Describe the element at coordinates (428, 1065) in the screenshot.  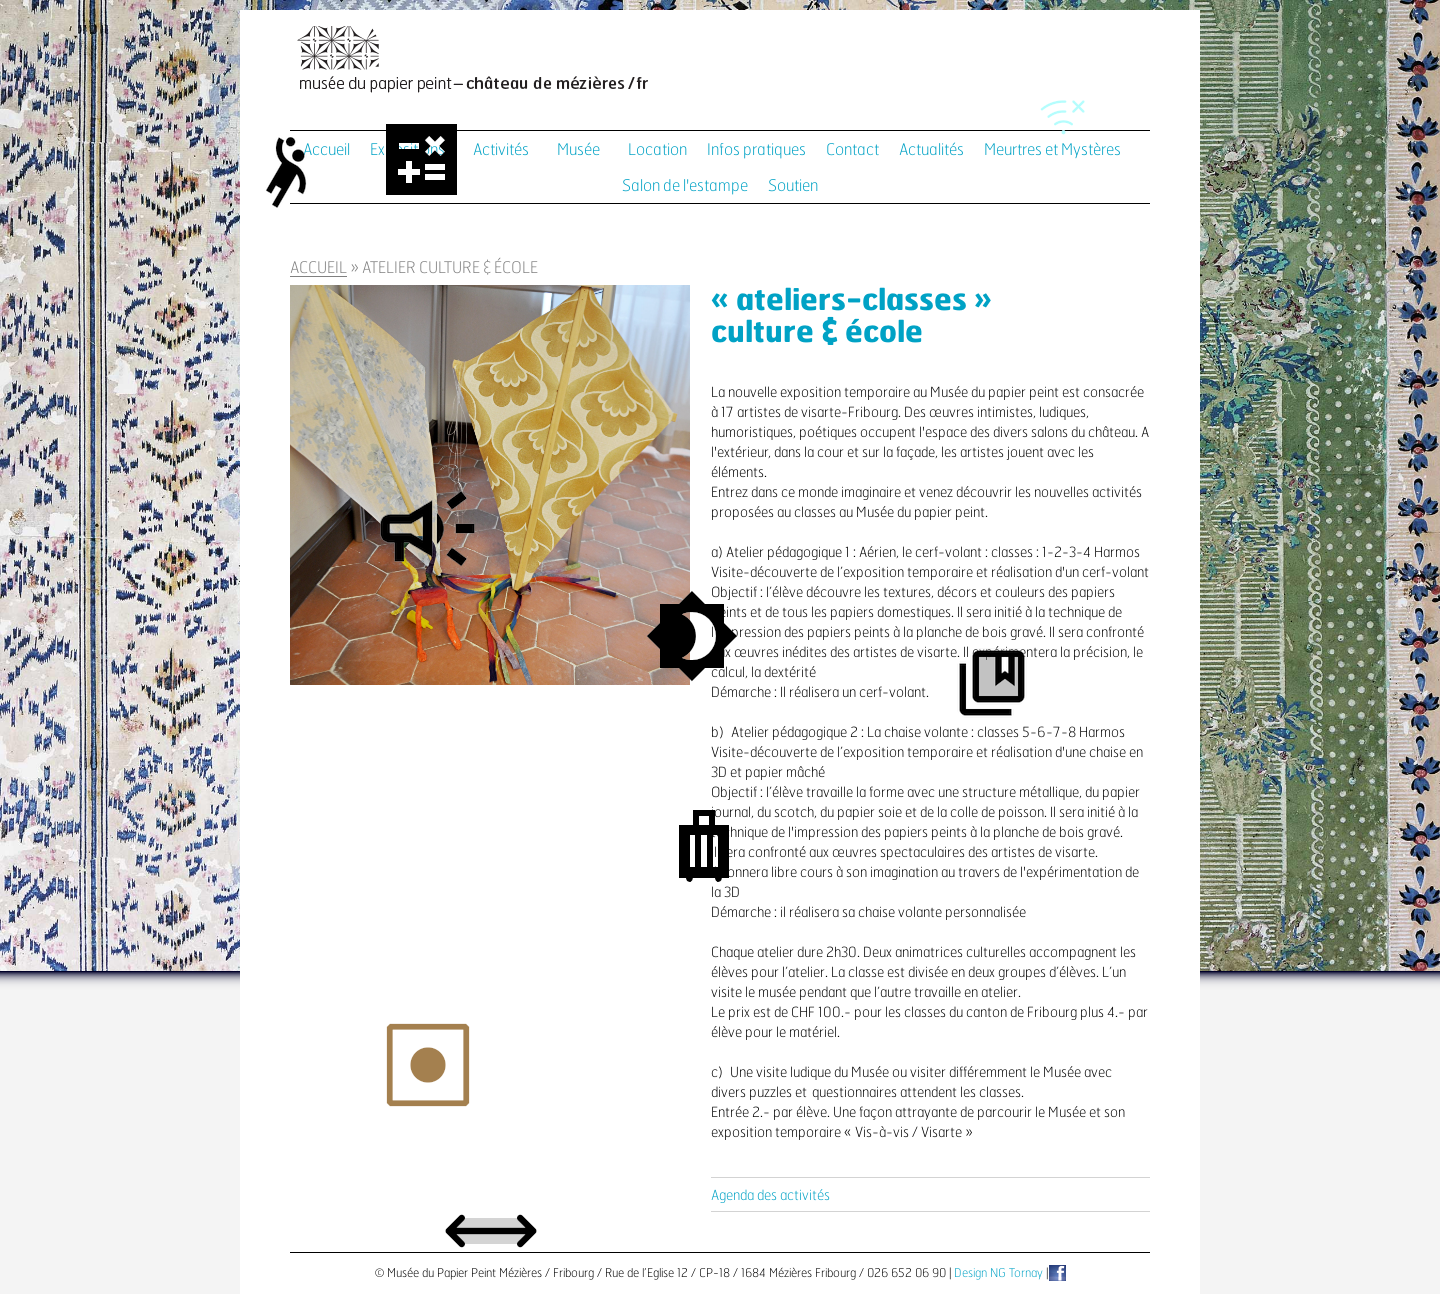
I see `indicates a file has been modified` at that location.